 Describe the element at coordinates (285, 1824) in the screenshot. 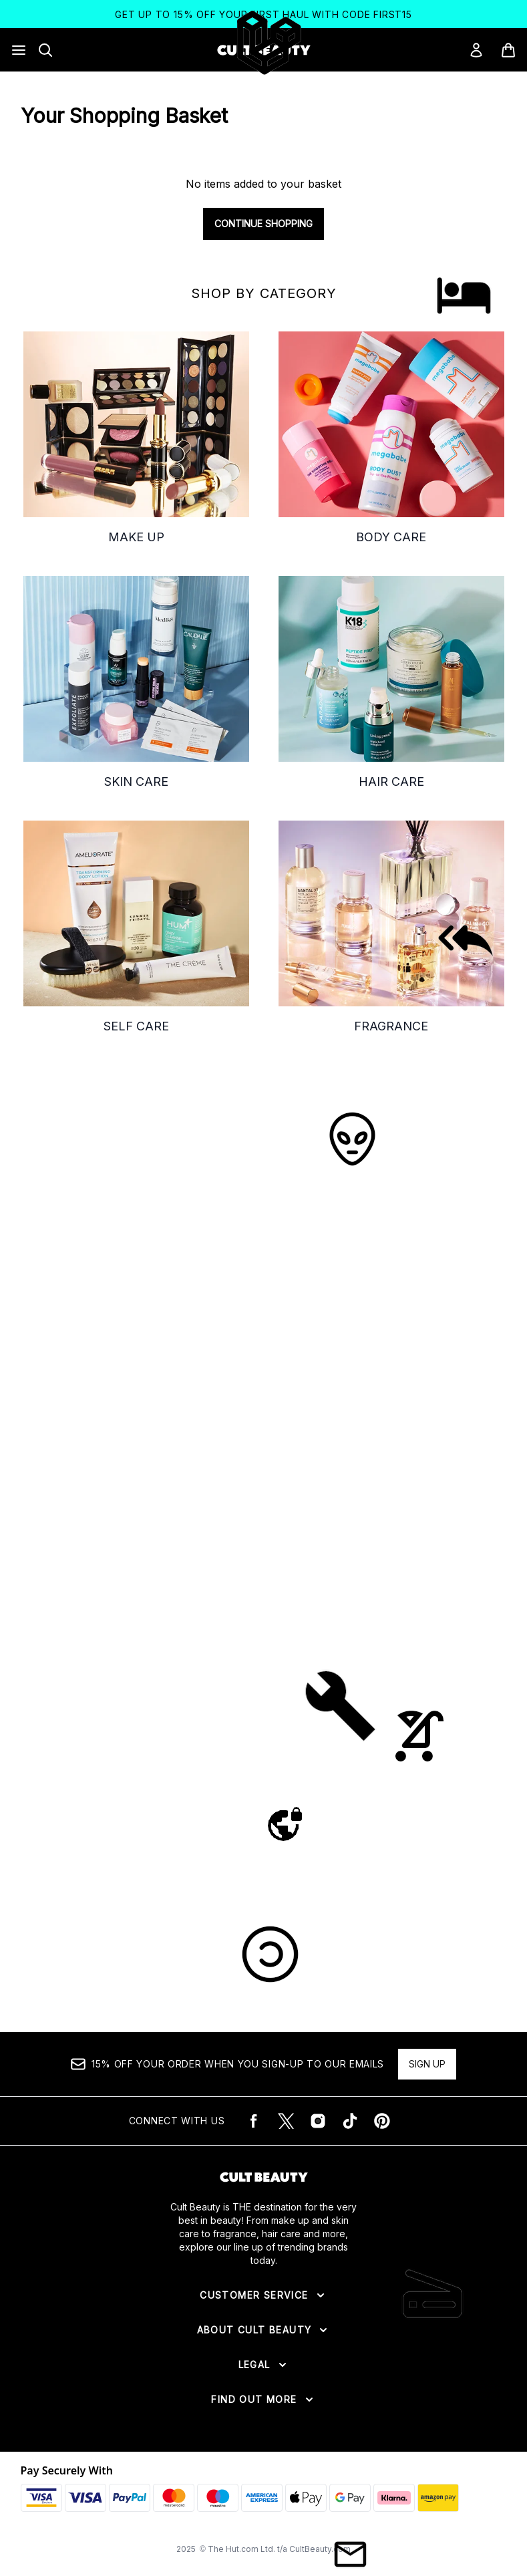

I see `connect to a secure VPN network` at that location.